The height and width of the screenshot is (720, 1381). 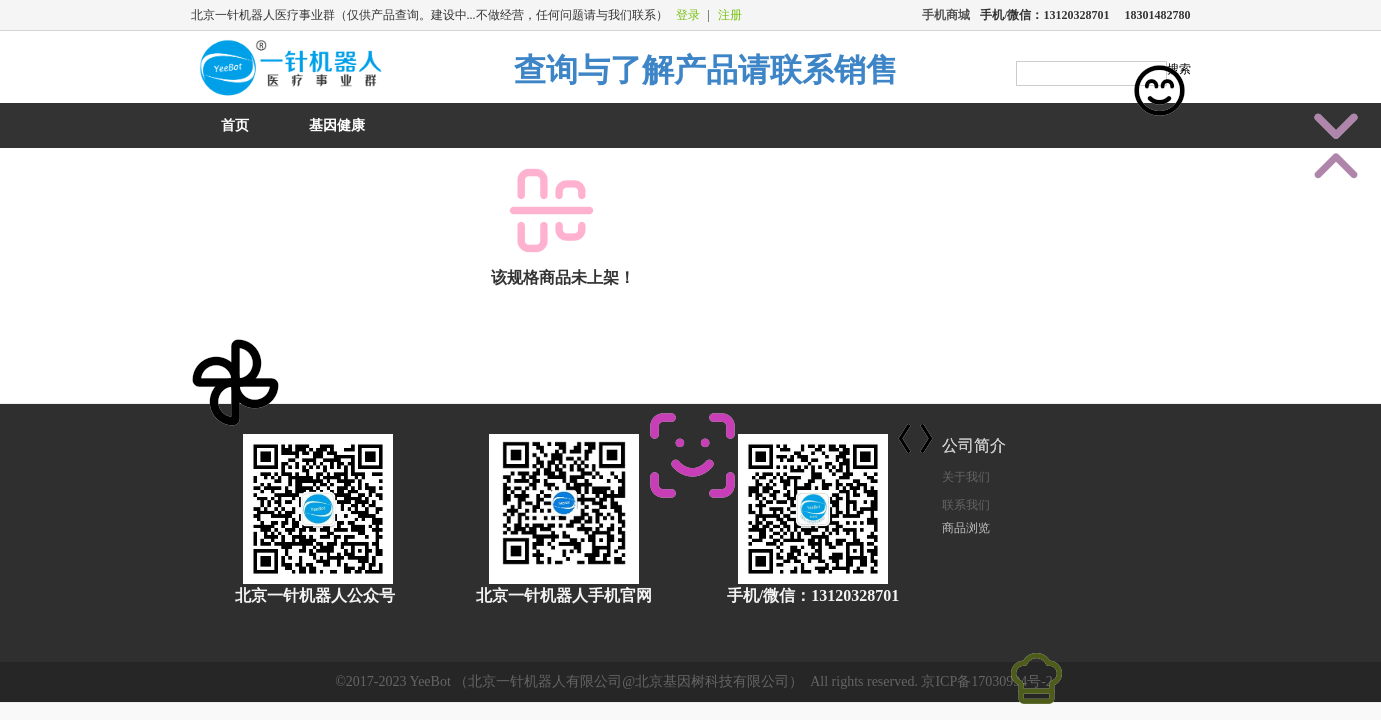 I want to click on browse recipes or cooking content, so click(x=1036, y=678).